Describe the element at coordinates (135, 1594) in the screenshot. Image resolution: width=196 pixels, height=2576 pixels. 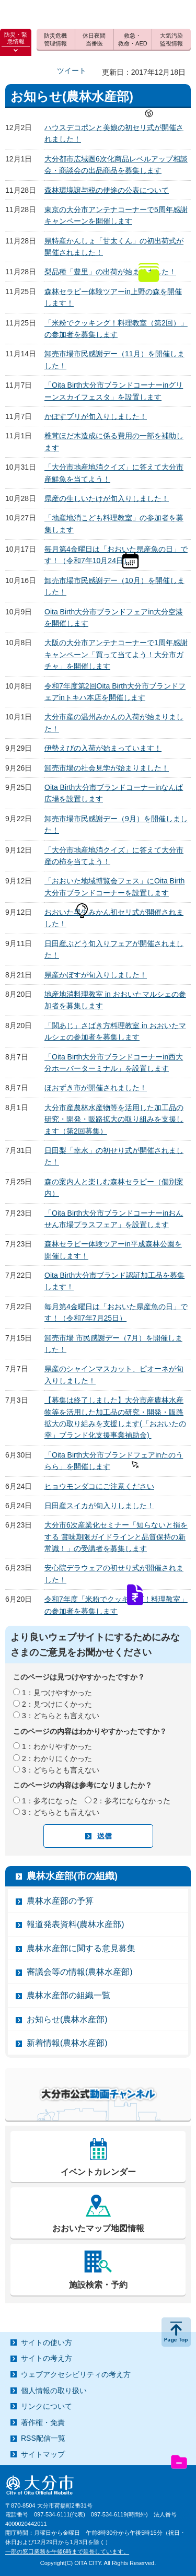
I see `view invoice or billing document in rupees` at that location.